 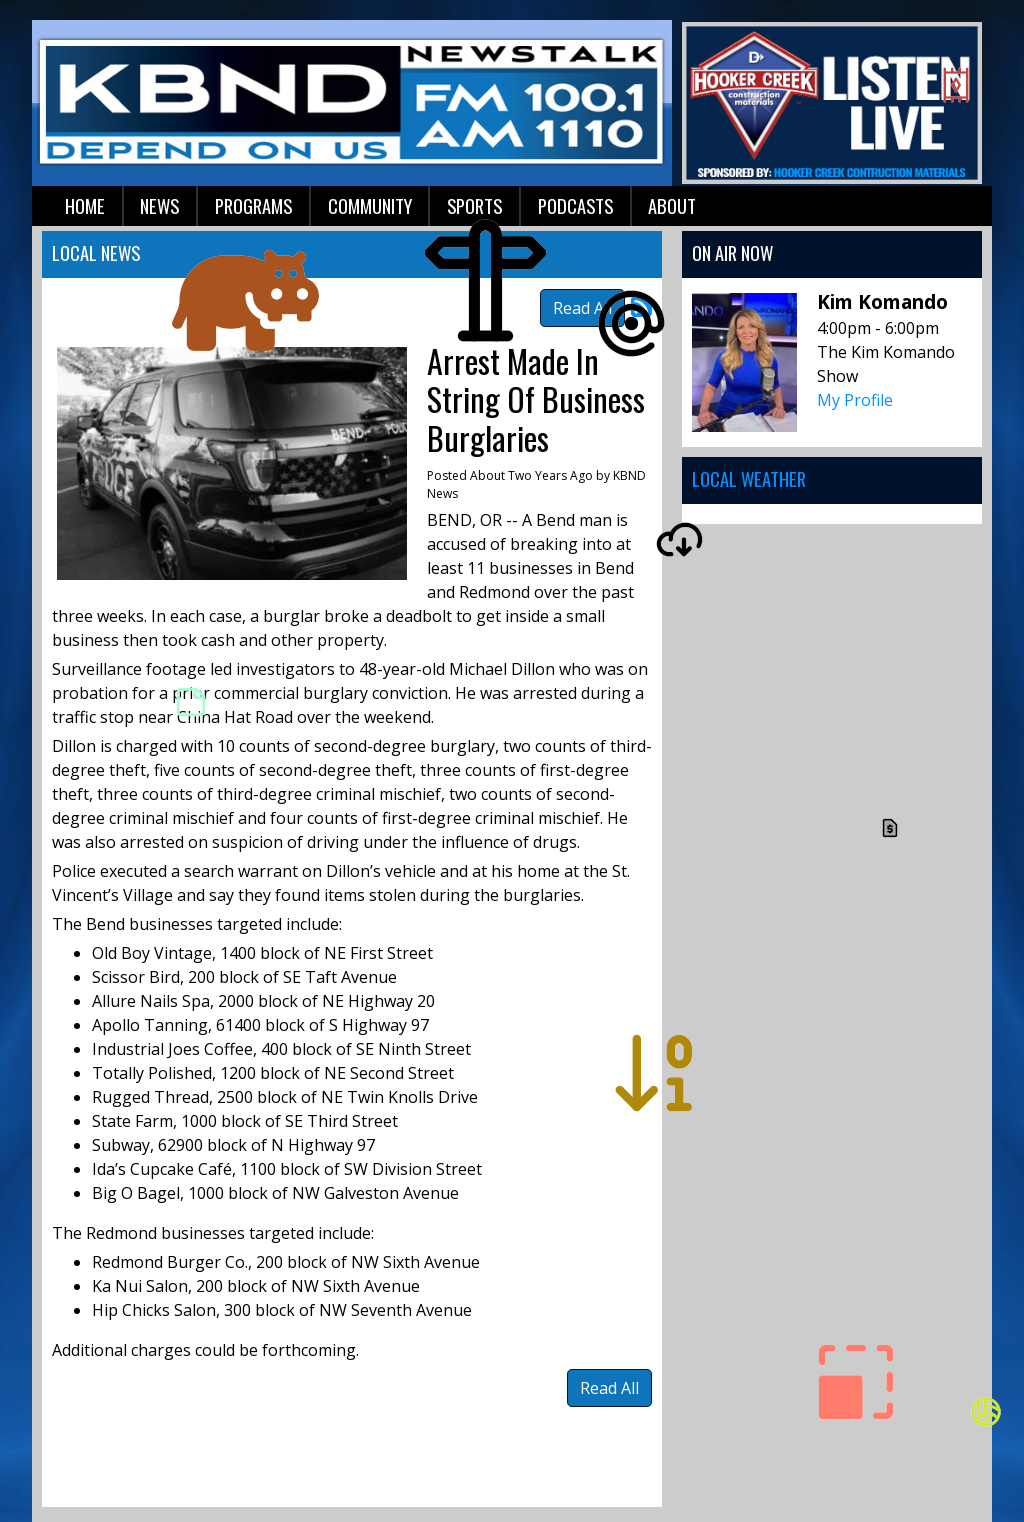 I want to click on view volleyball or beach sports activities, so click(x=986, y=1412).